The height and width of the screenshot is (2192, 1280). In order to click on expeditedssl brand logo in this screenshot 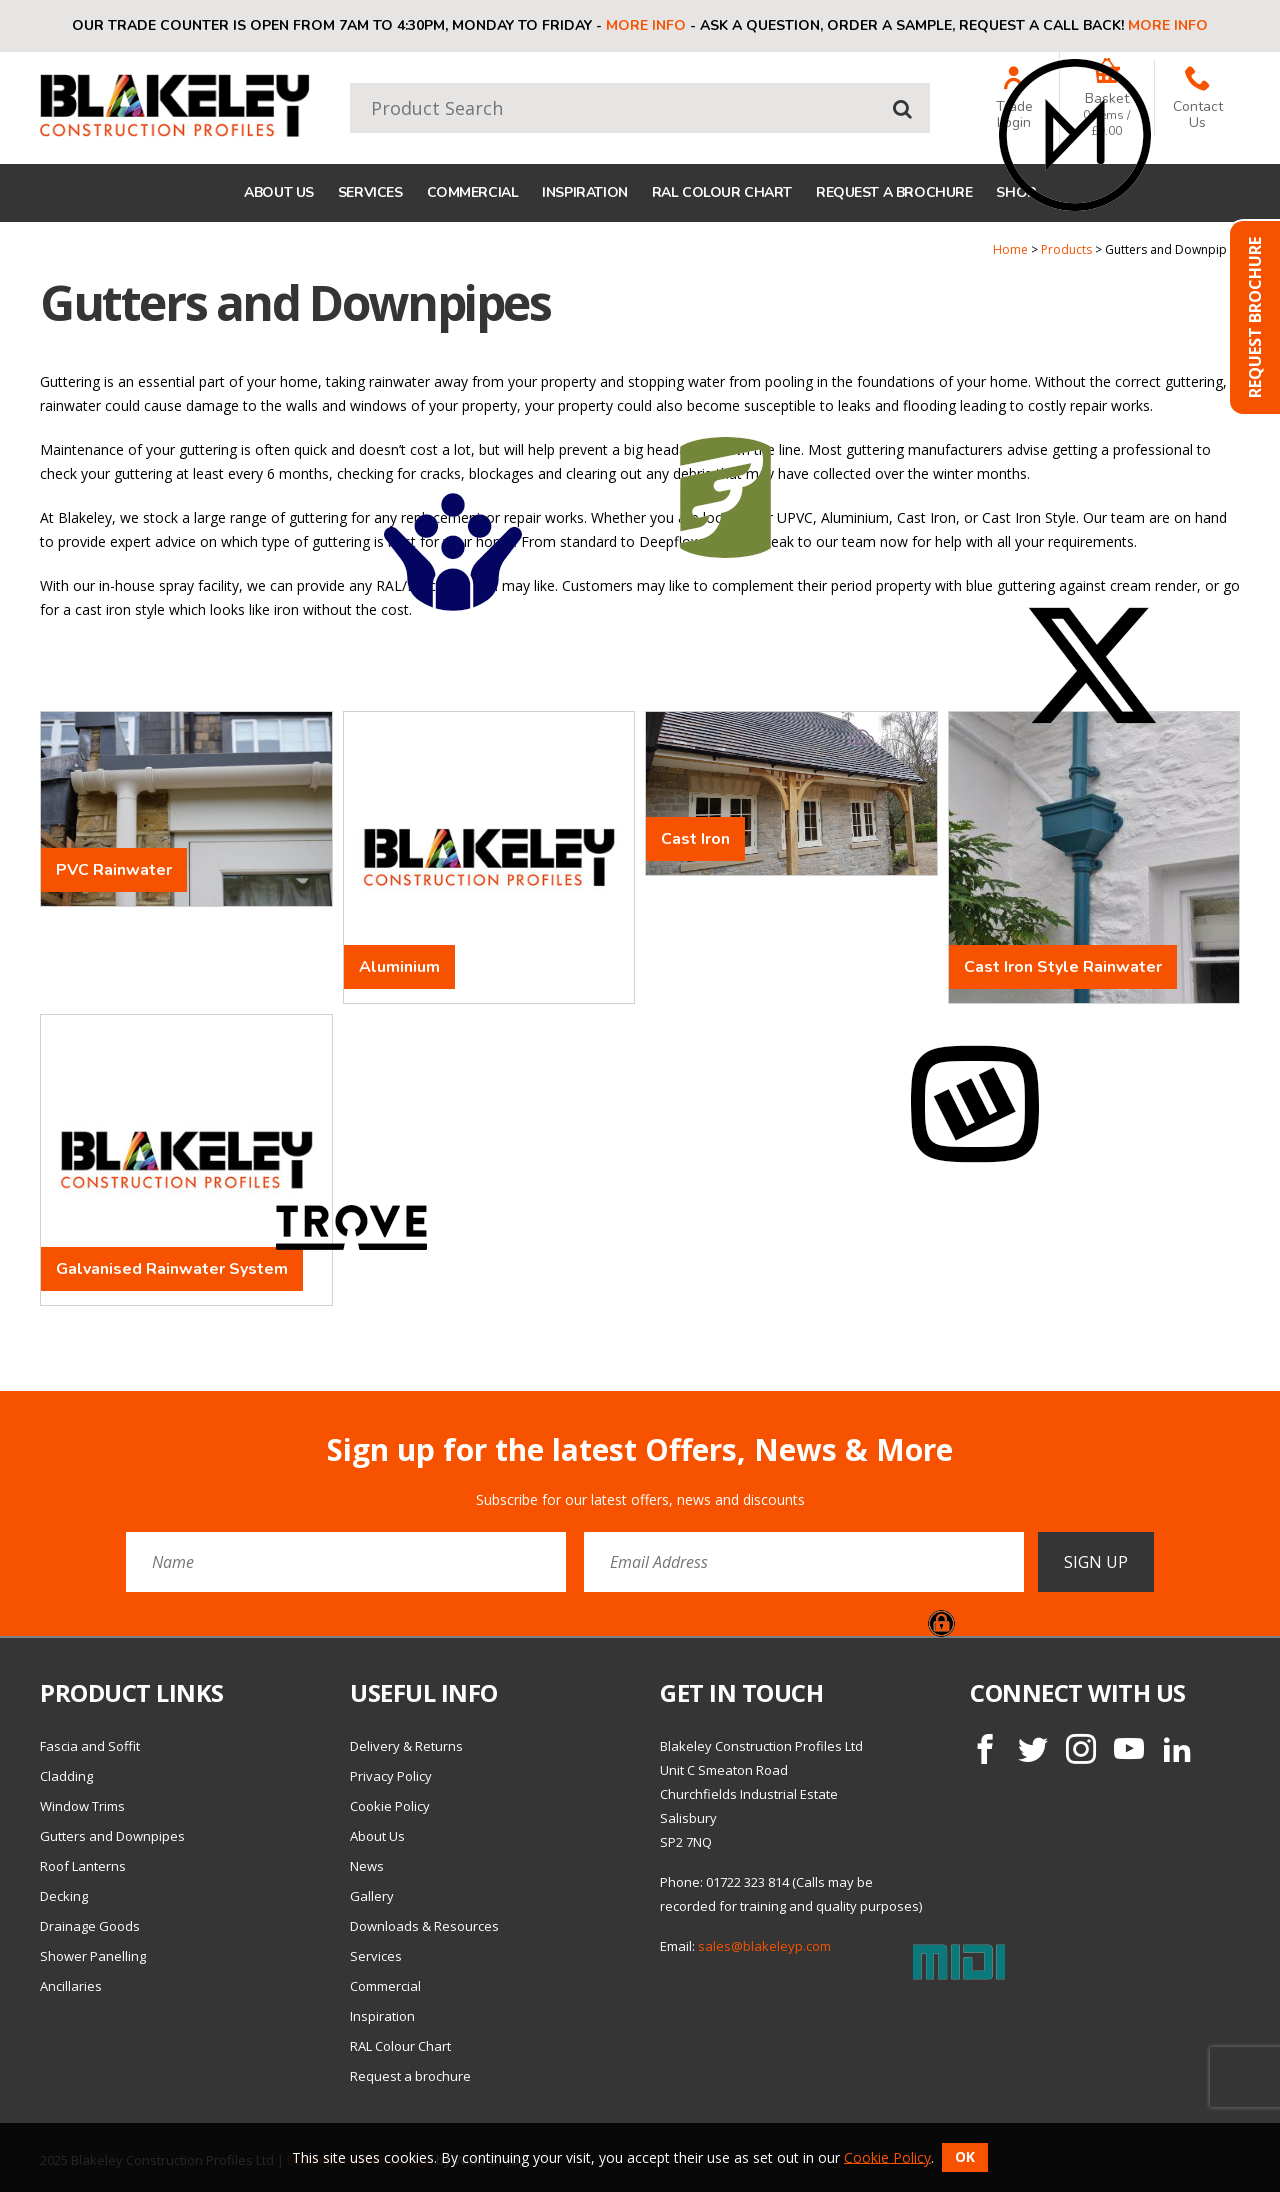, I will do `click(941, 1623)`.